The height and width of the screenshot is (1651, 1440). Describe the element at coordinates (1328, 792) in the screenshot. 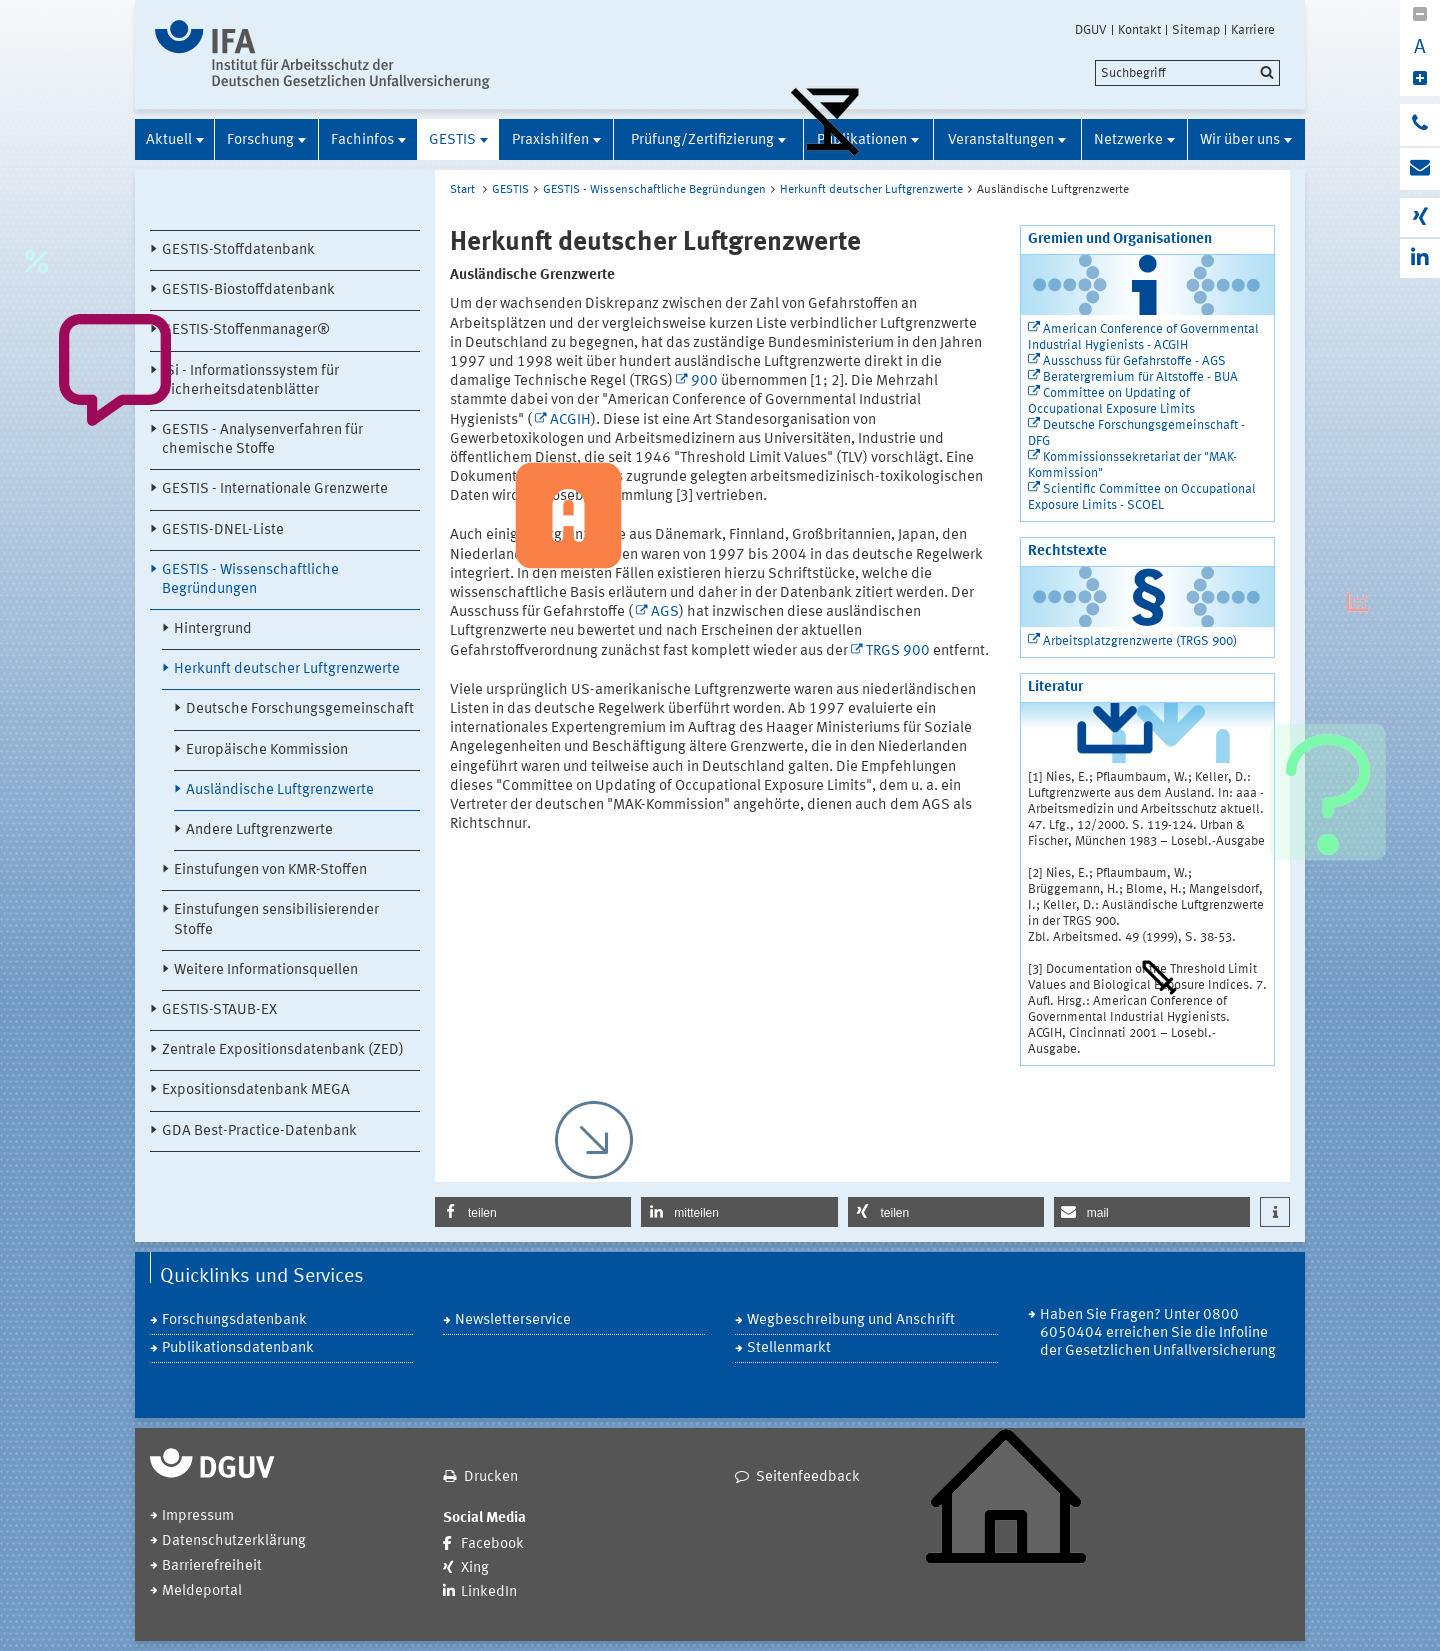

I see `access help or support information` at that location.